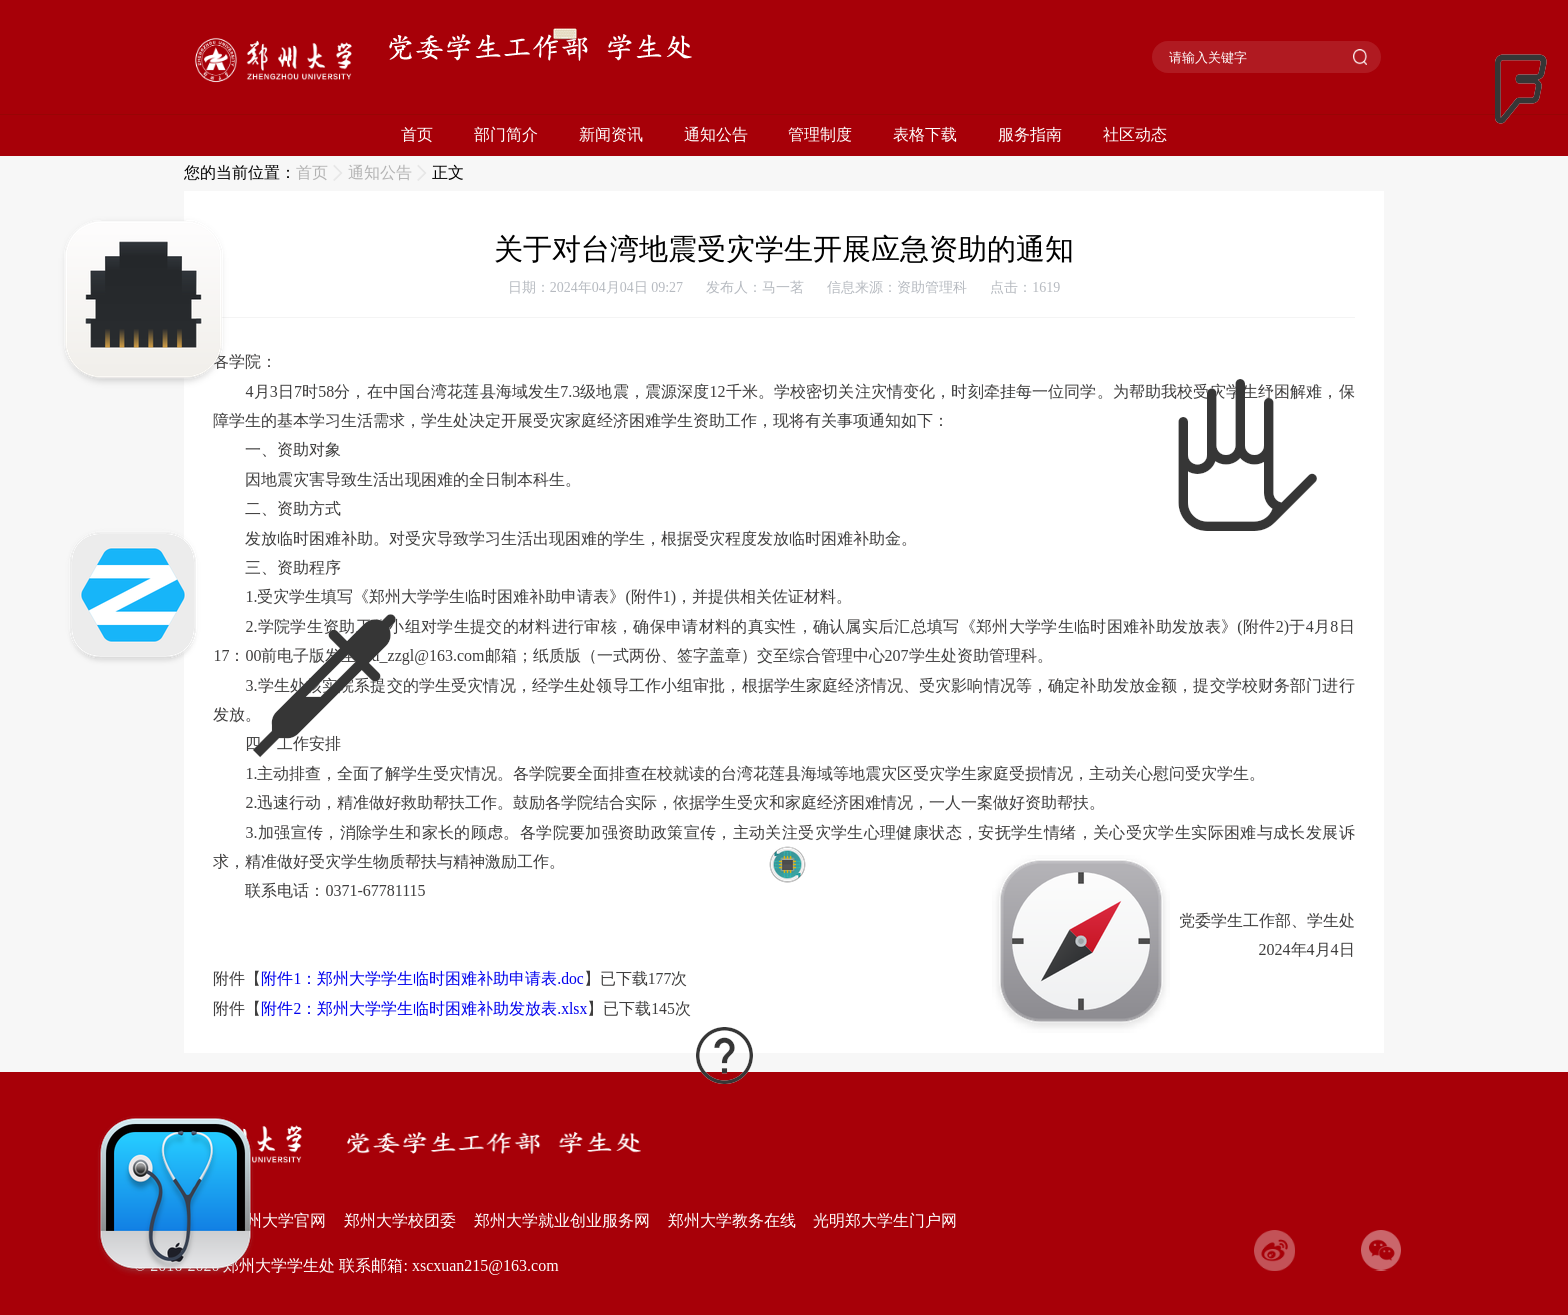  I want to click on indicates keyboard with yellow backlighting enabled, so click(565, 34).